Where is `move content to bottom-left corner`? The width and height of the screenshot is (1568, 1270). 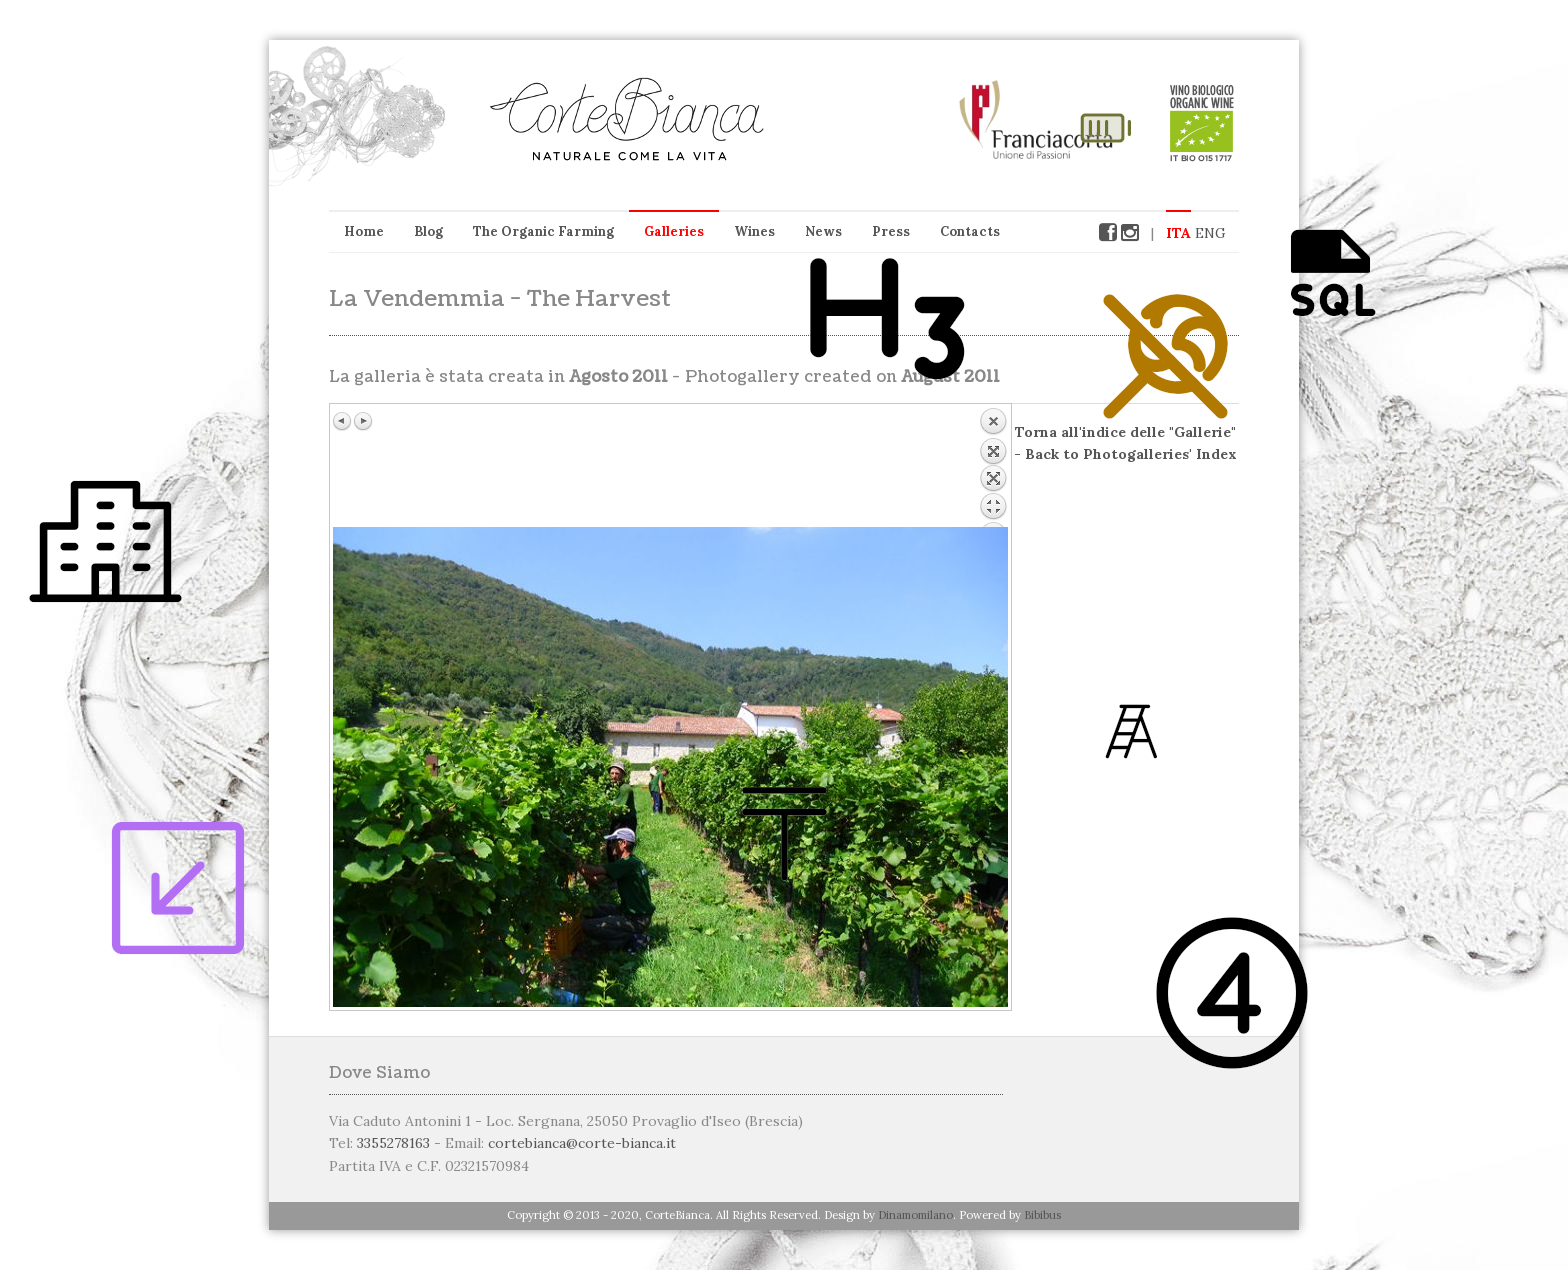 move content to bottom-left corner is located at coordinates (178, 888).